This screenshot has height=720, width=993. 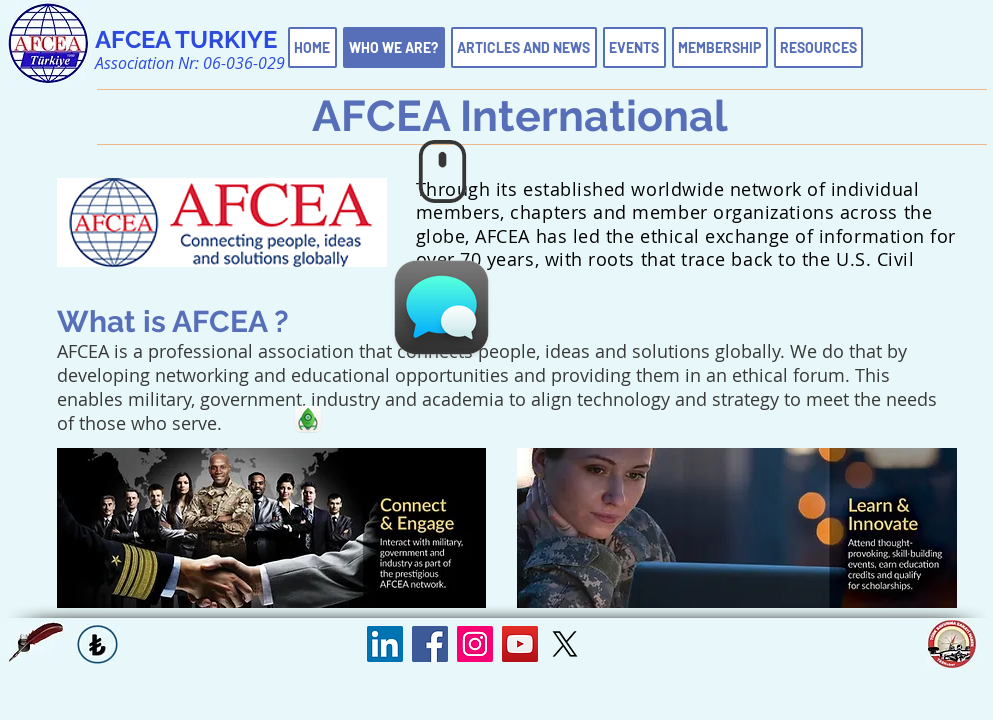 What do you see at coordinates (442, 171) in the screenshot?
I see `access mouse settings` at bounding box center [442, 171].